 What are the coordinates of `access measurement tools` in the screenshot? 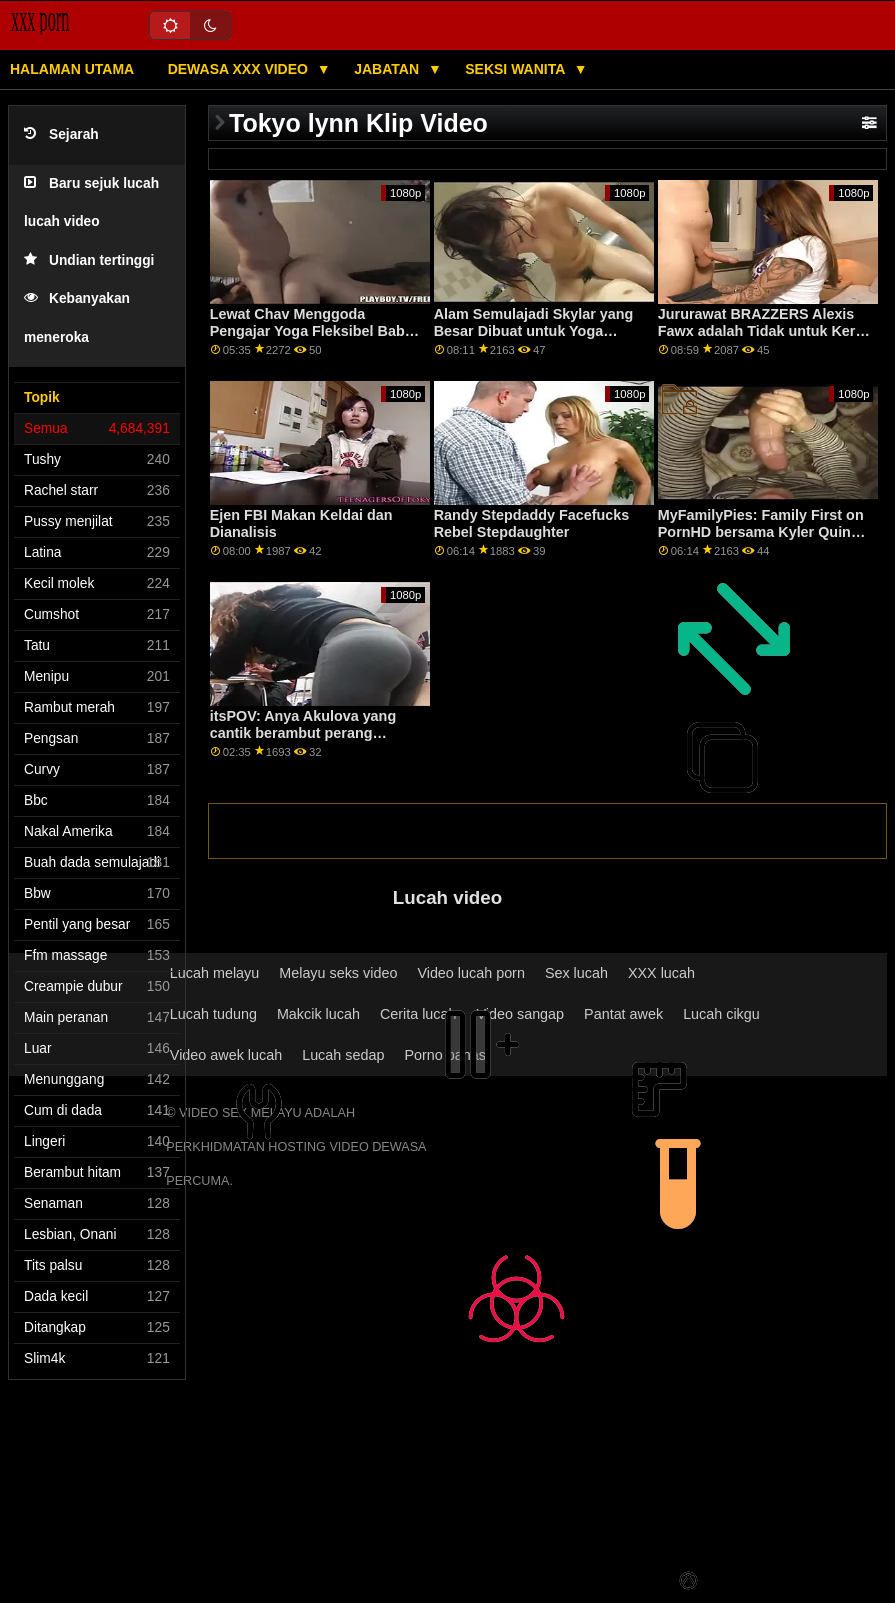 It's located at (659, 1089).